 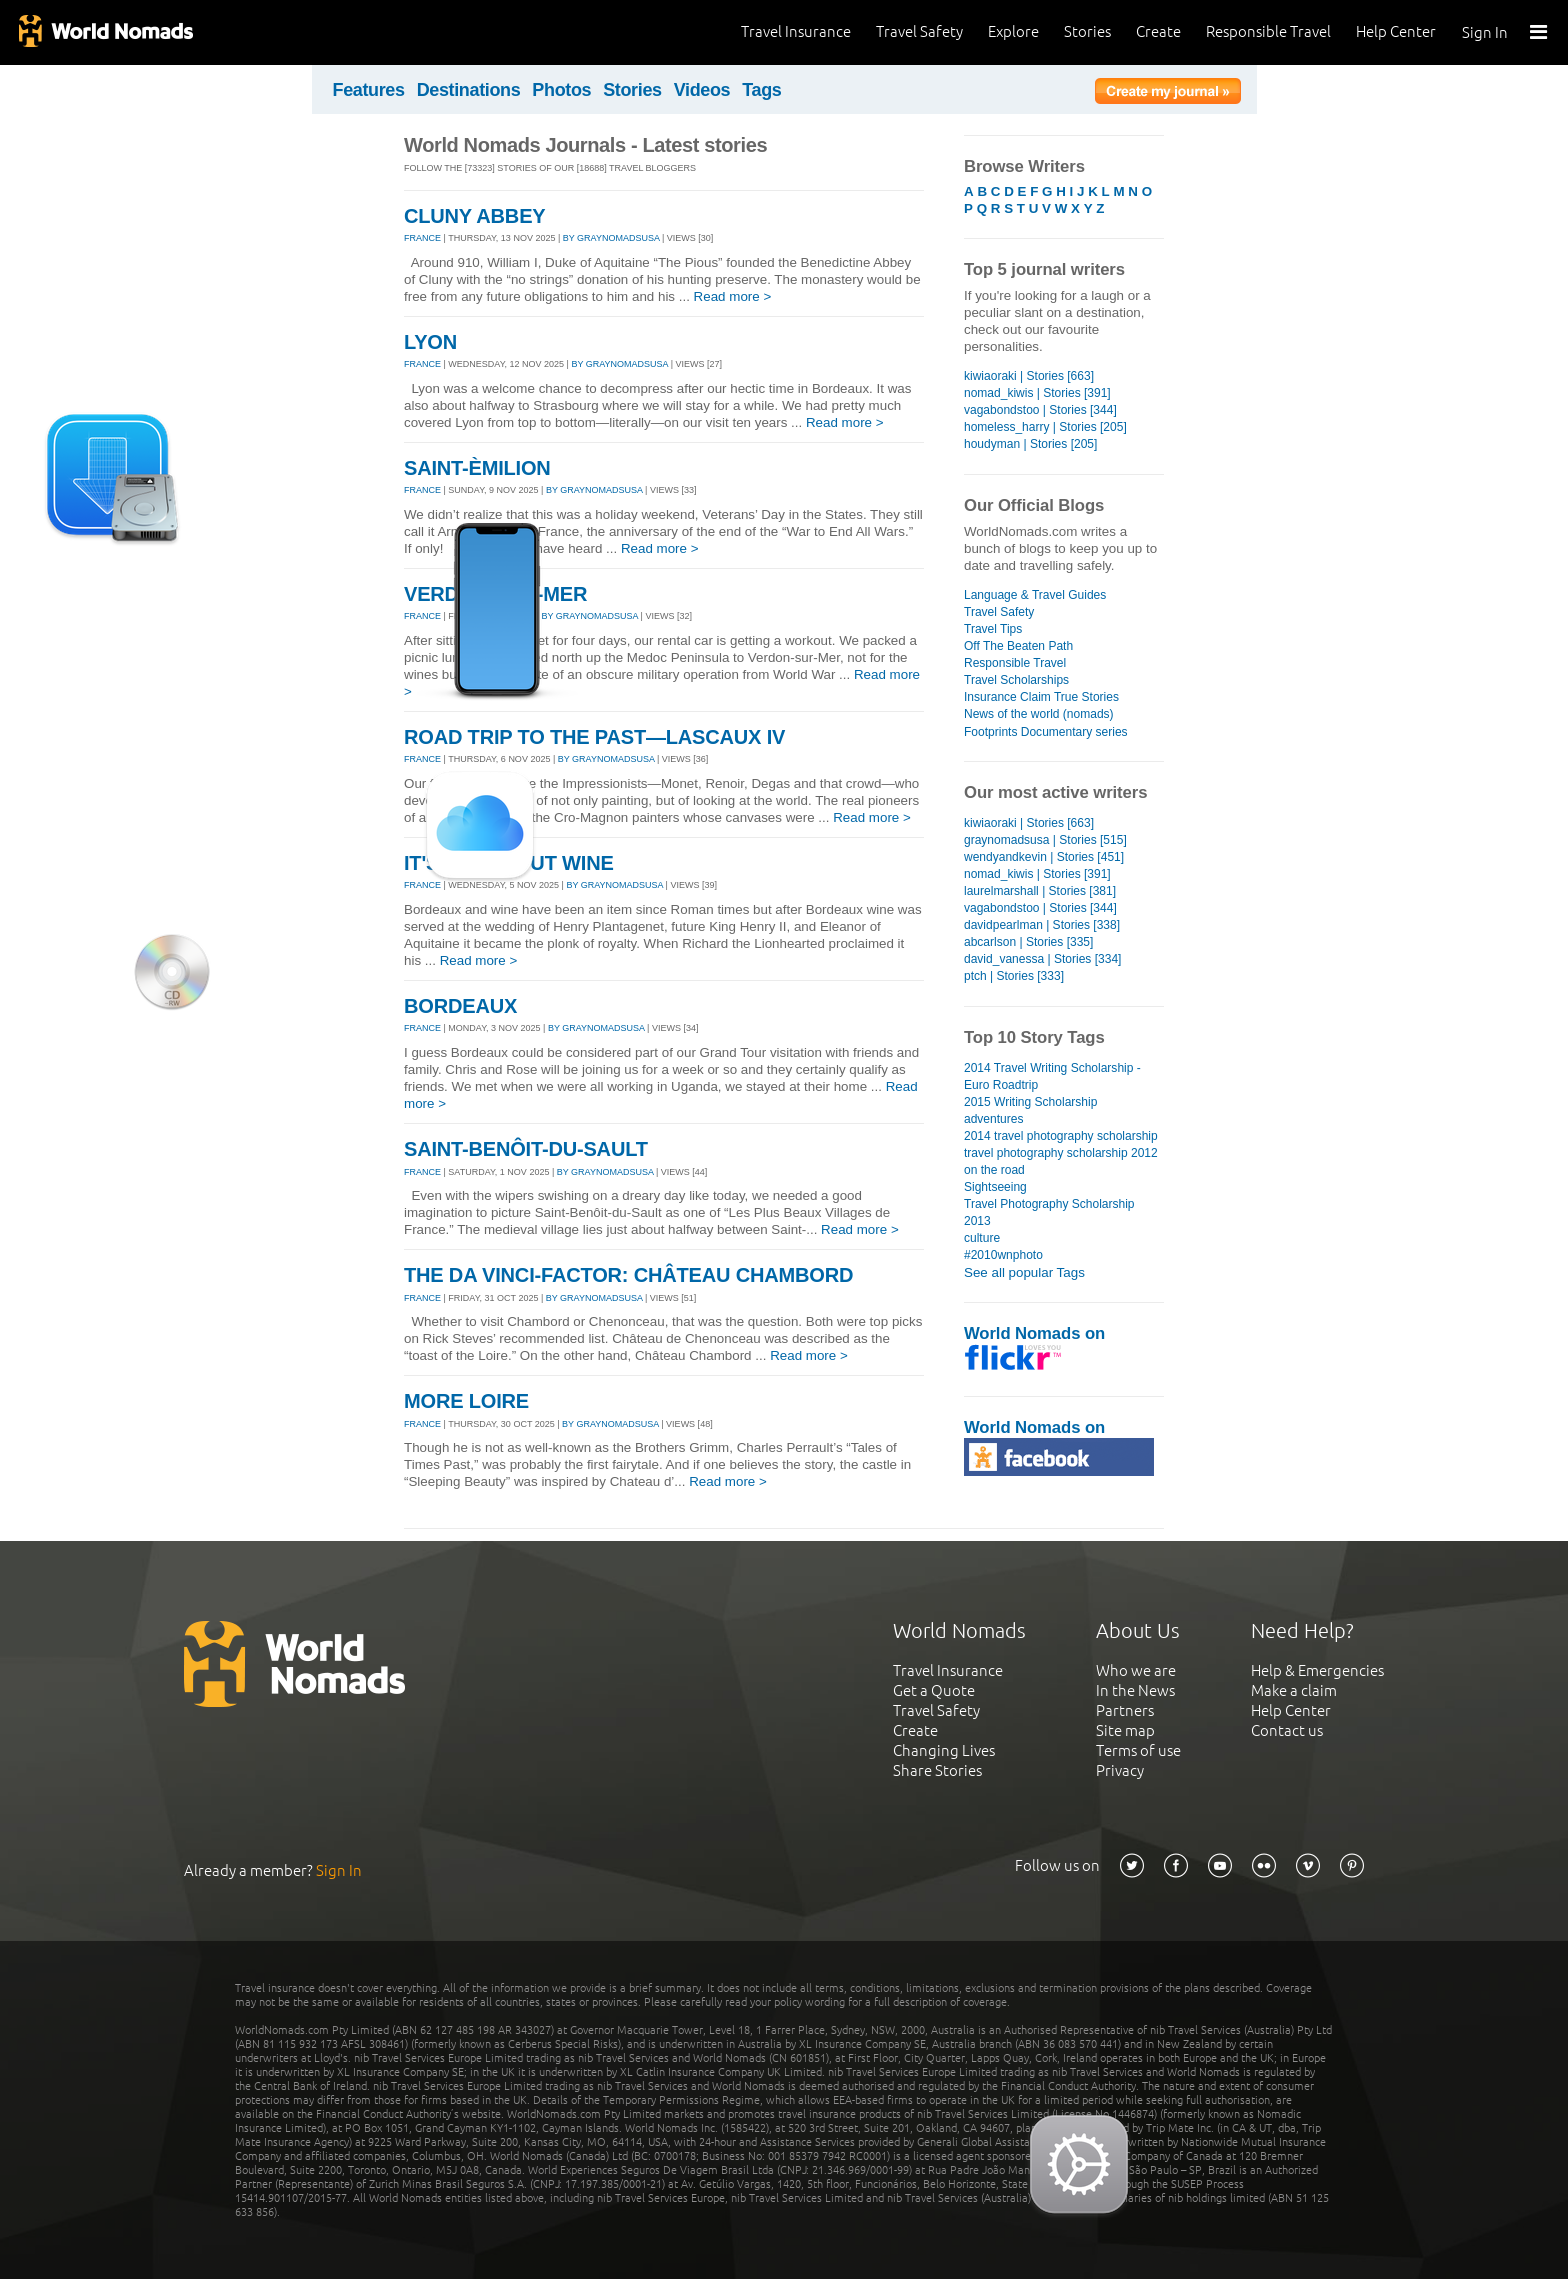 I want to click on install or update system software, so click(x=107, y=474).